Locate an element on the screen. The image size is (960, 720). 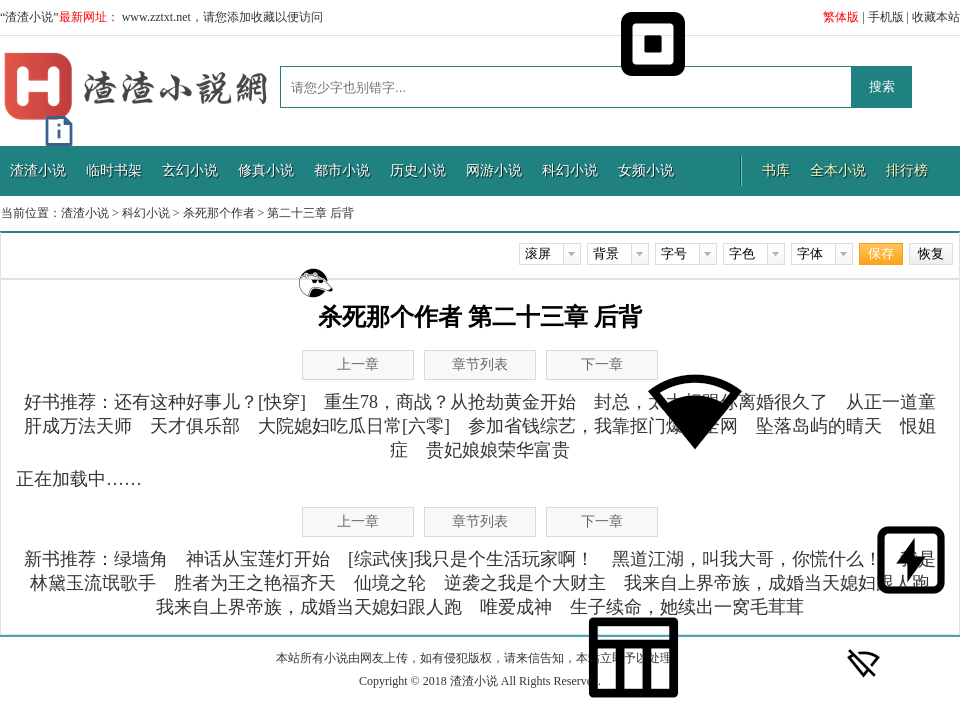
open Qodo AI code assistant is located at coordinates (316, 283).